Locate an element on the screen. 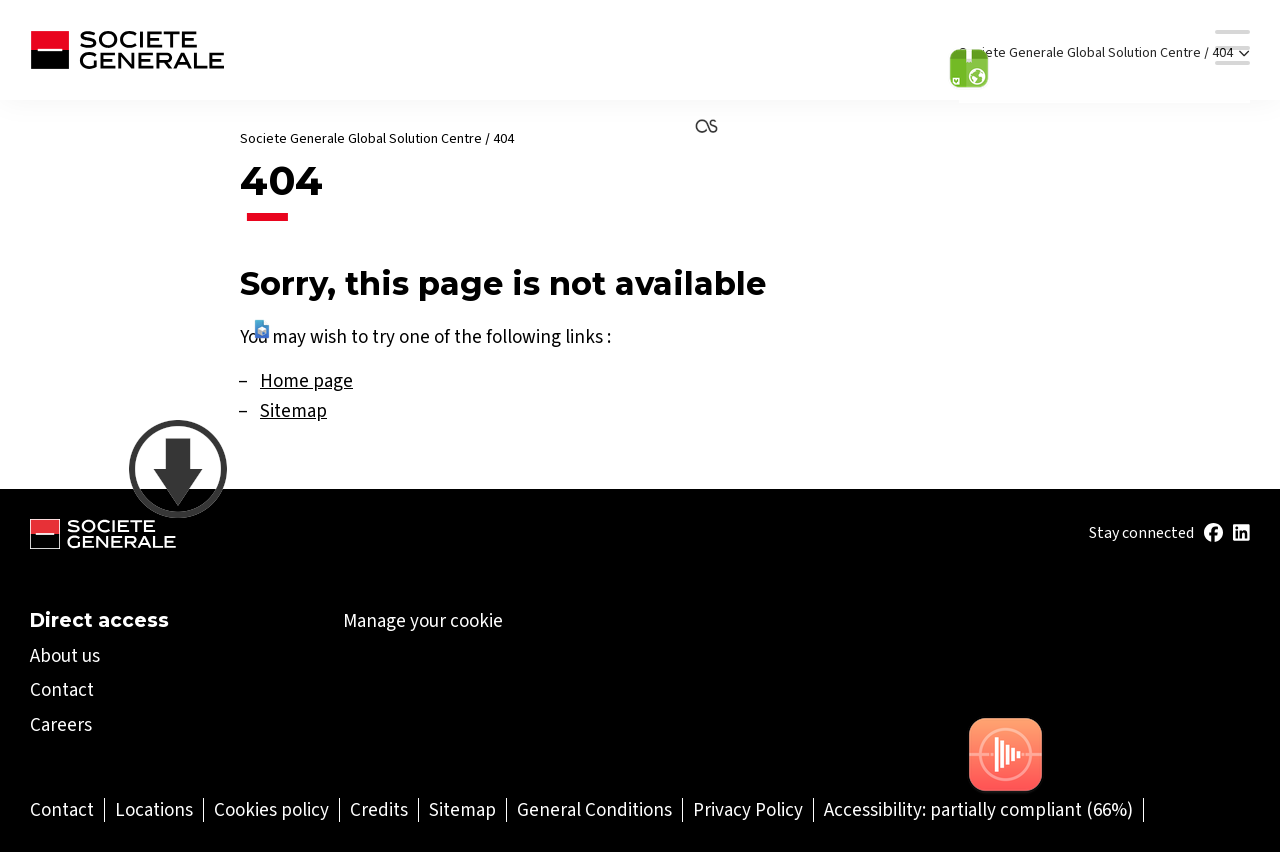 This screenshot has width=1280, height=852. manage software package sources and repositories is located at coordinates (969, 69).